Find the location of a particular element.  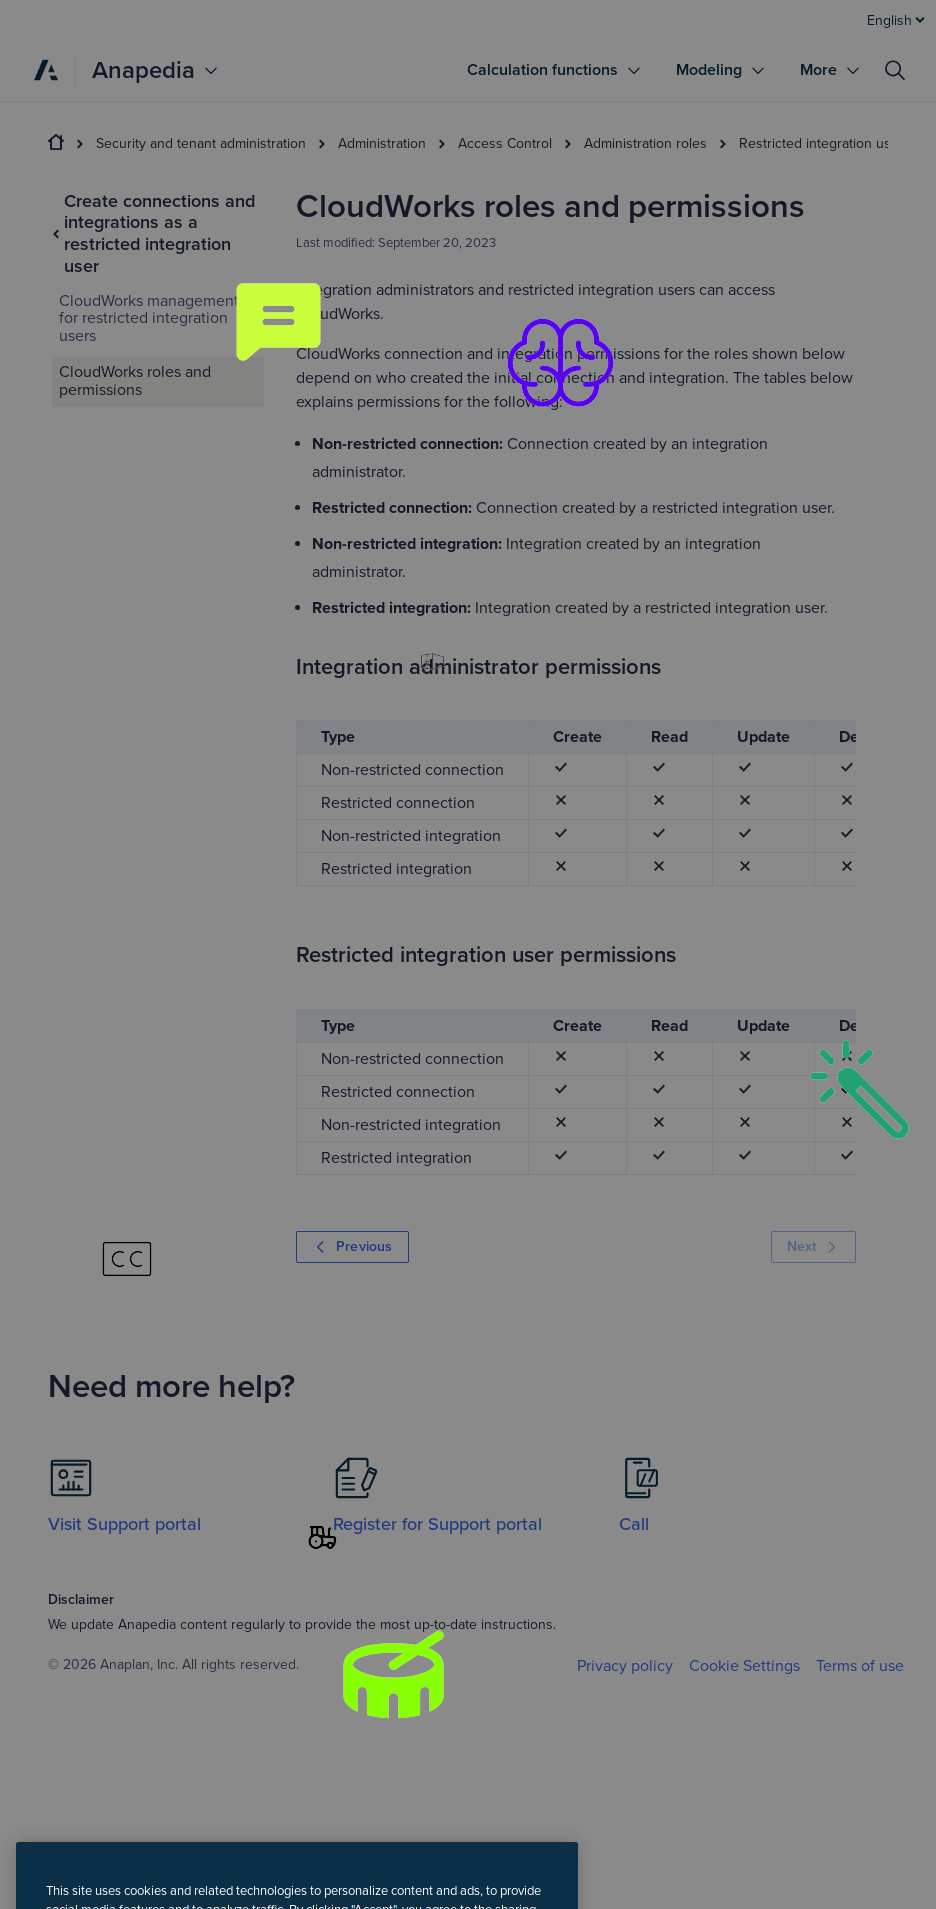

access music or audio tools is located at coordinates (393, 1674).